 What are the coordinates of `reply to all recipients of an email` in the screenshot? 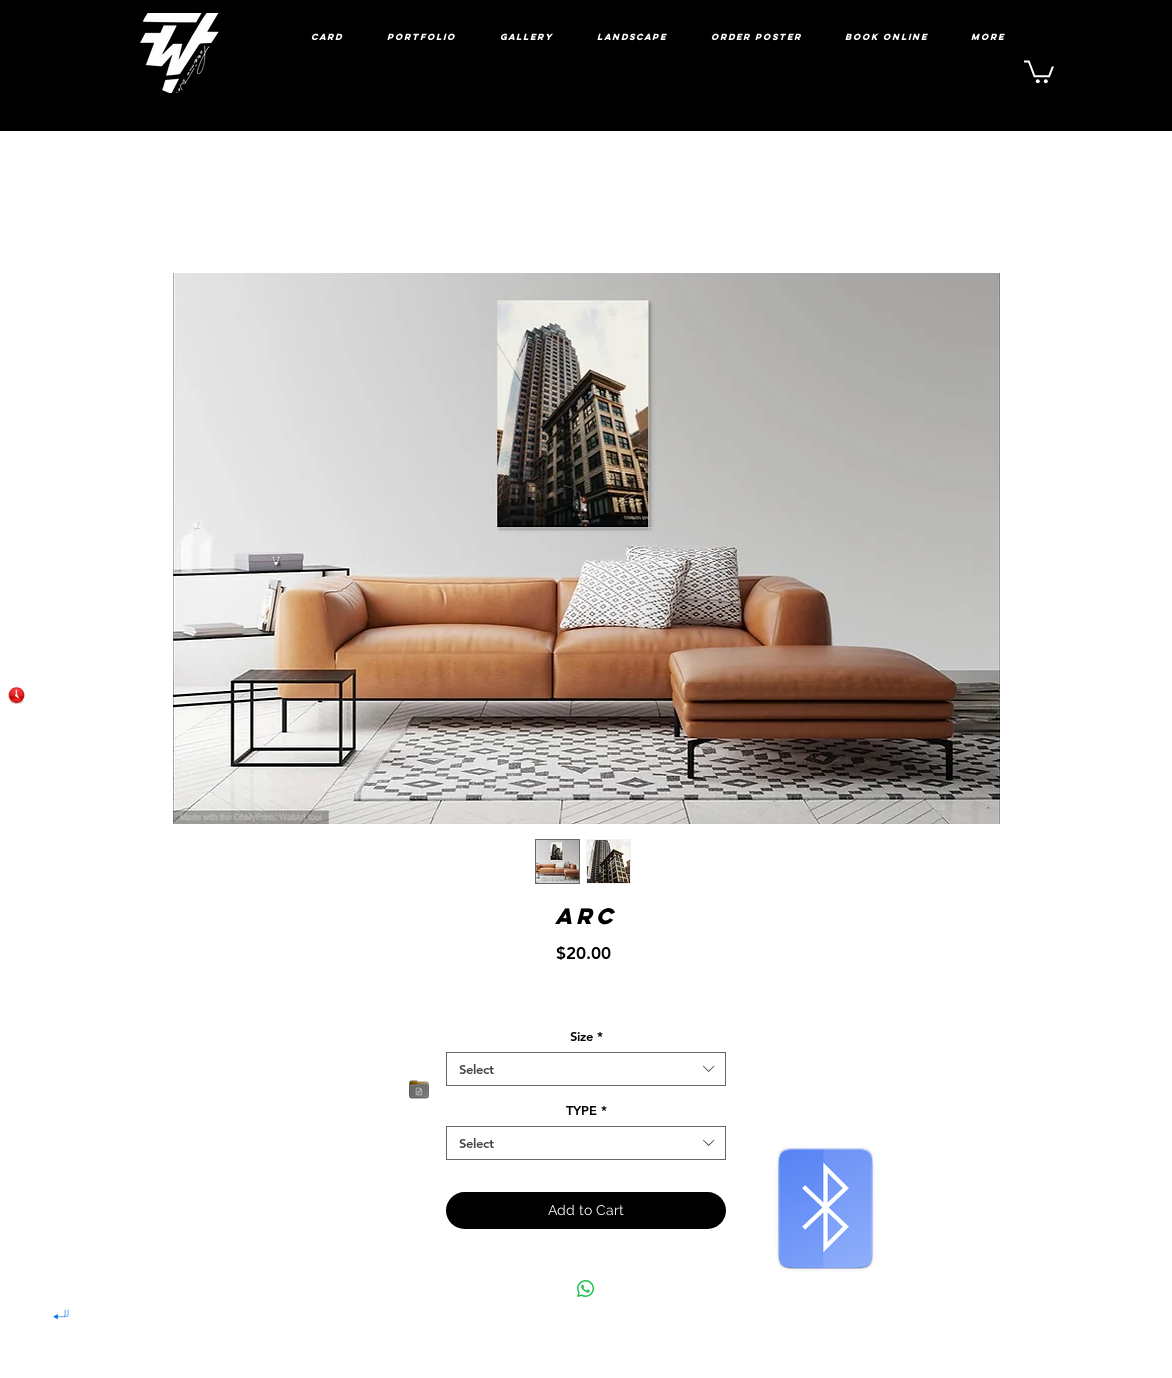 It's located at (60, 1314).